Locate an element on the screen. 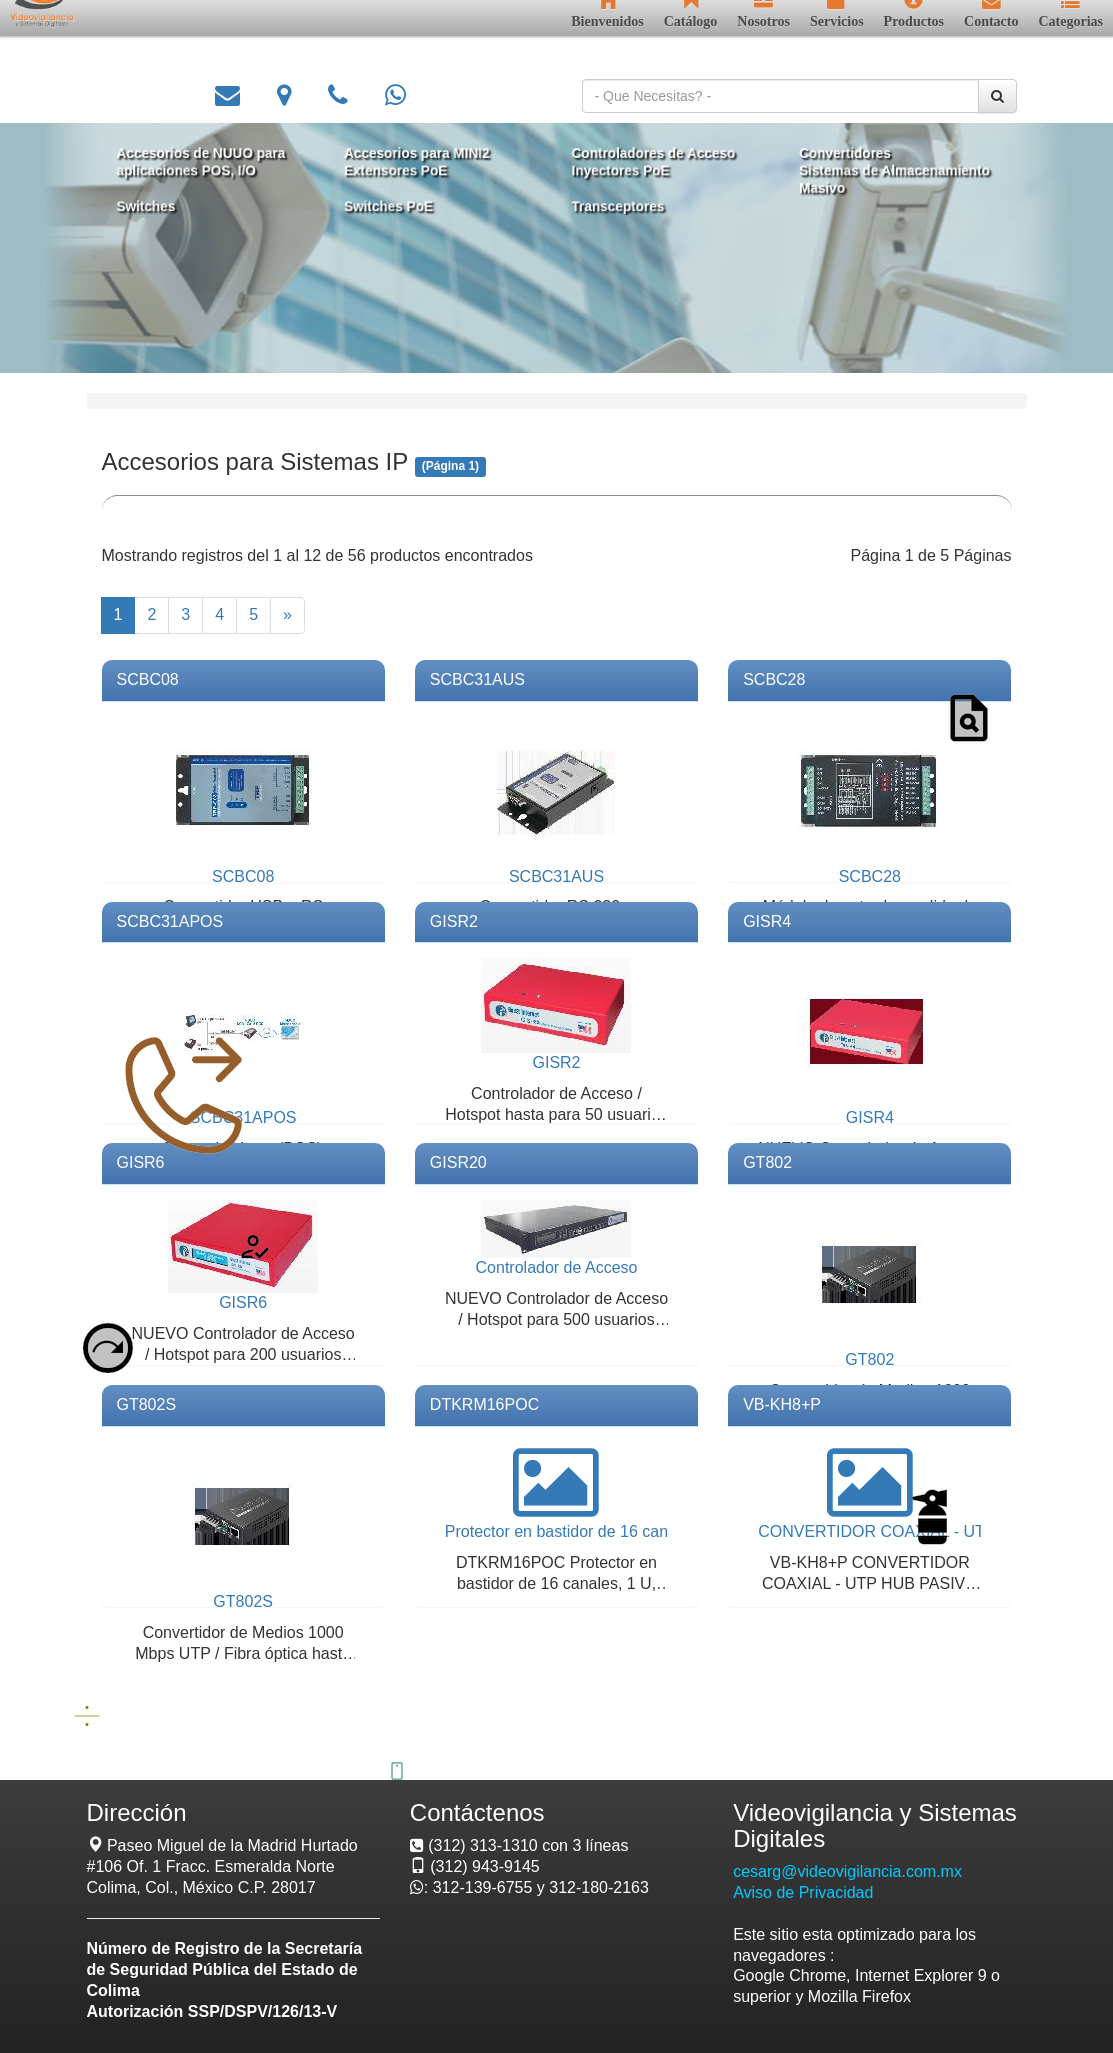  skip to the next scheduled item or plan is located at coordinates (108, 1348).